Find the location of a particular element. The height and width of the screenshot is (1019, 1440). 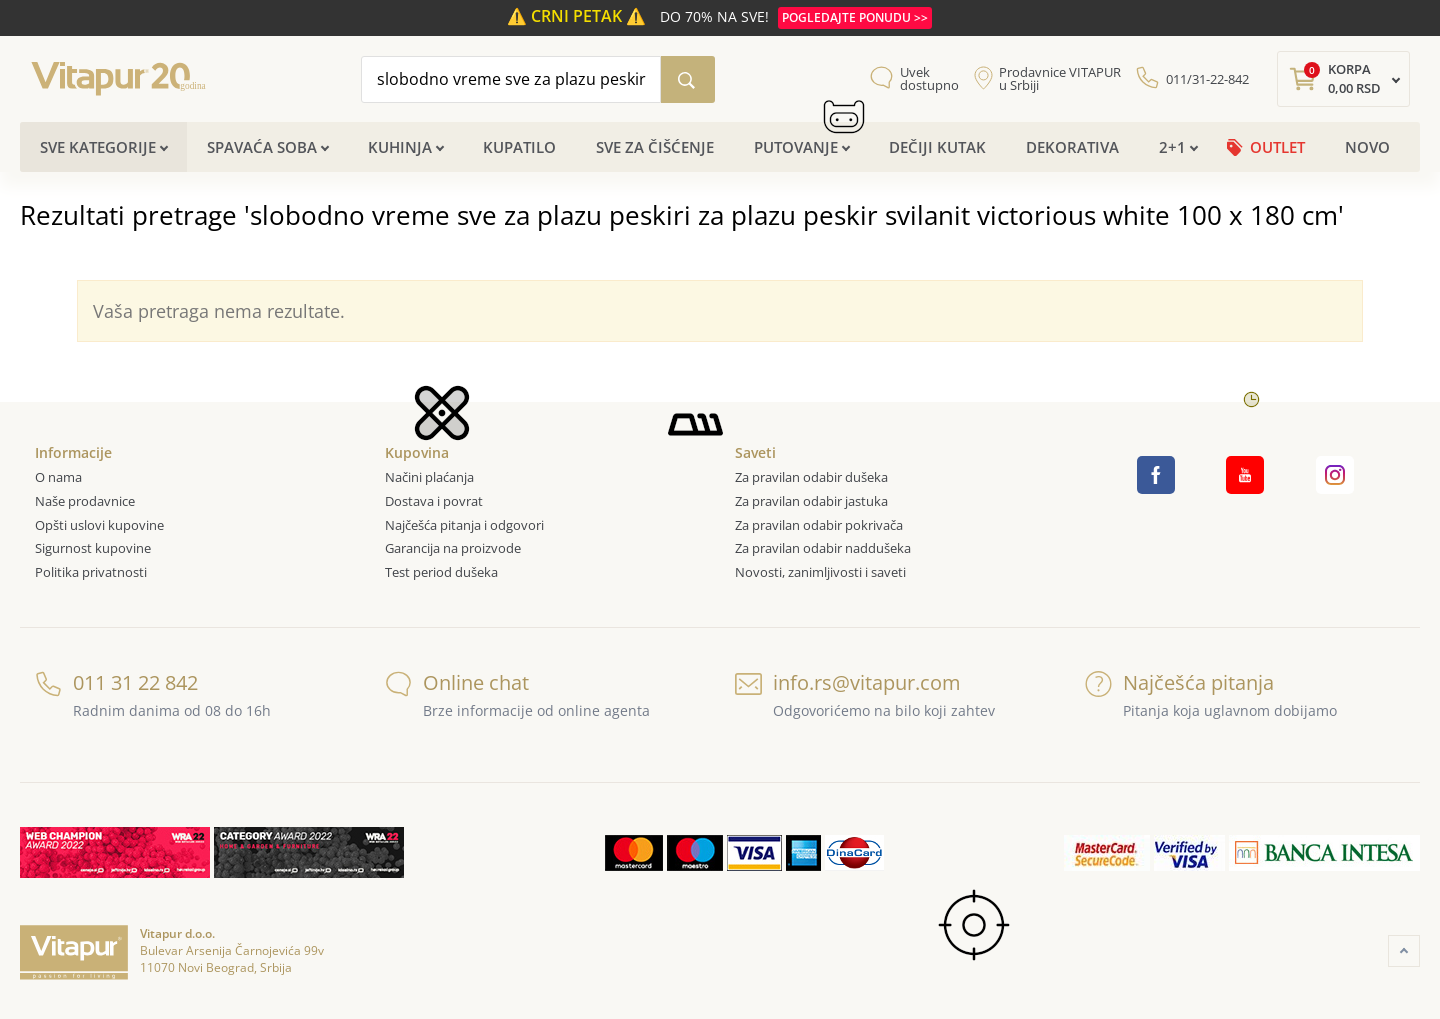

switch between open browser tabs is located at coordinates (695, 424).